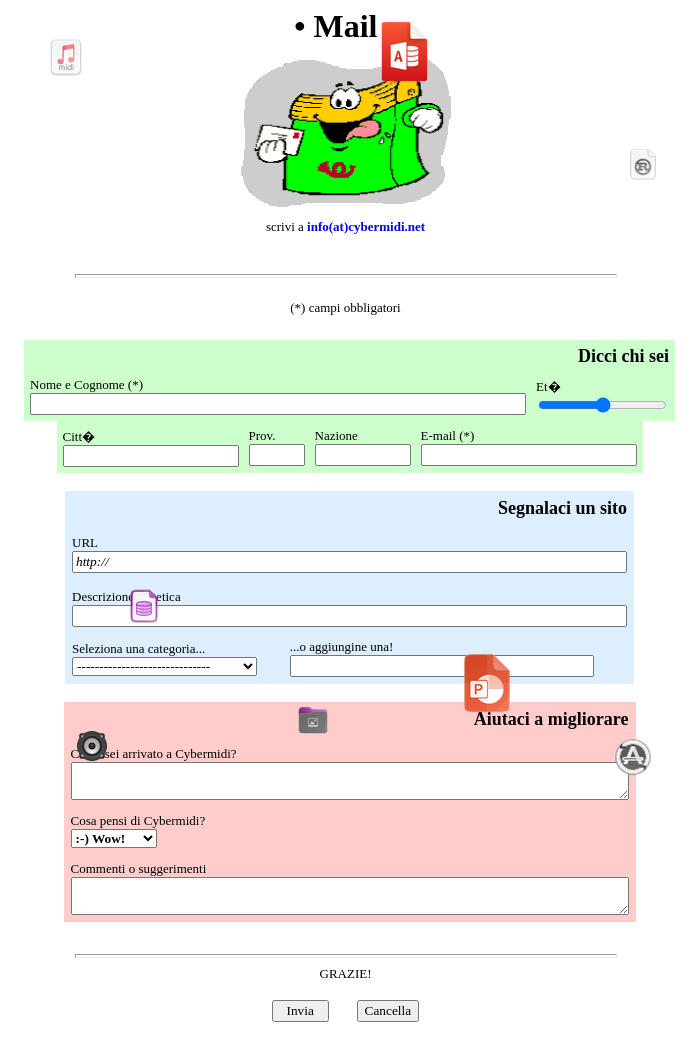 The image size is (691, 1056). Describe the element at coordinates (313, 720) in the screenshot. I see `open your pictures folder` at that location.